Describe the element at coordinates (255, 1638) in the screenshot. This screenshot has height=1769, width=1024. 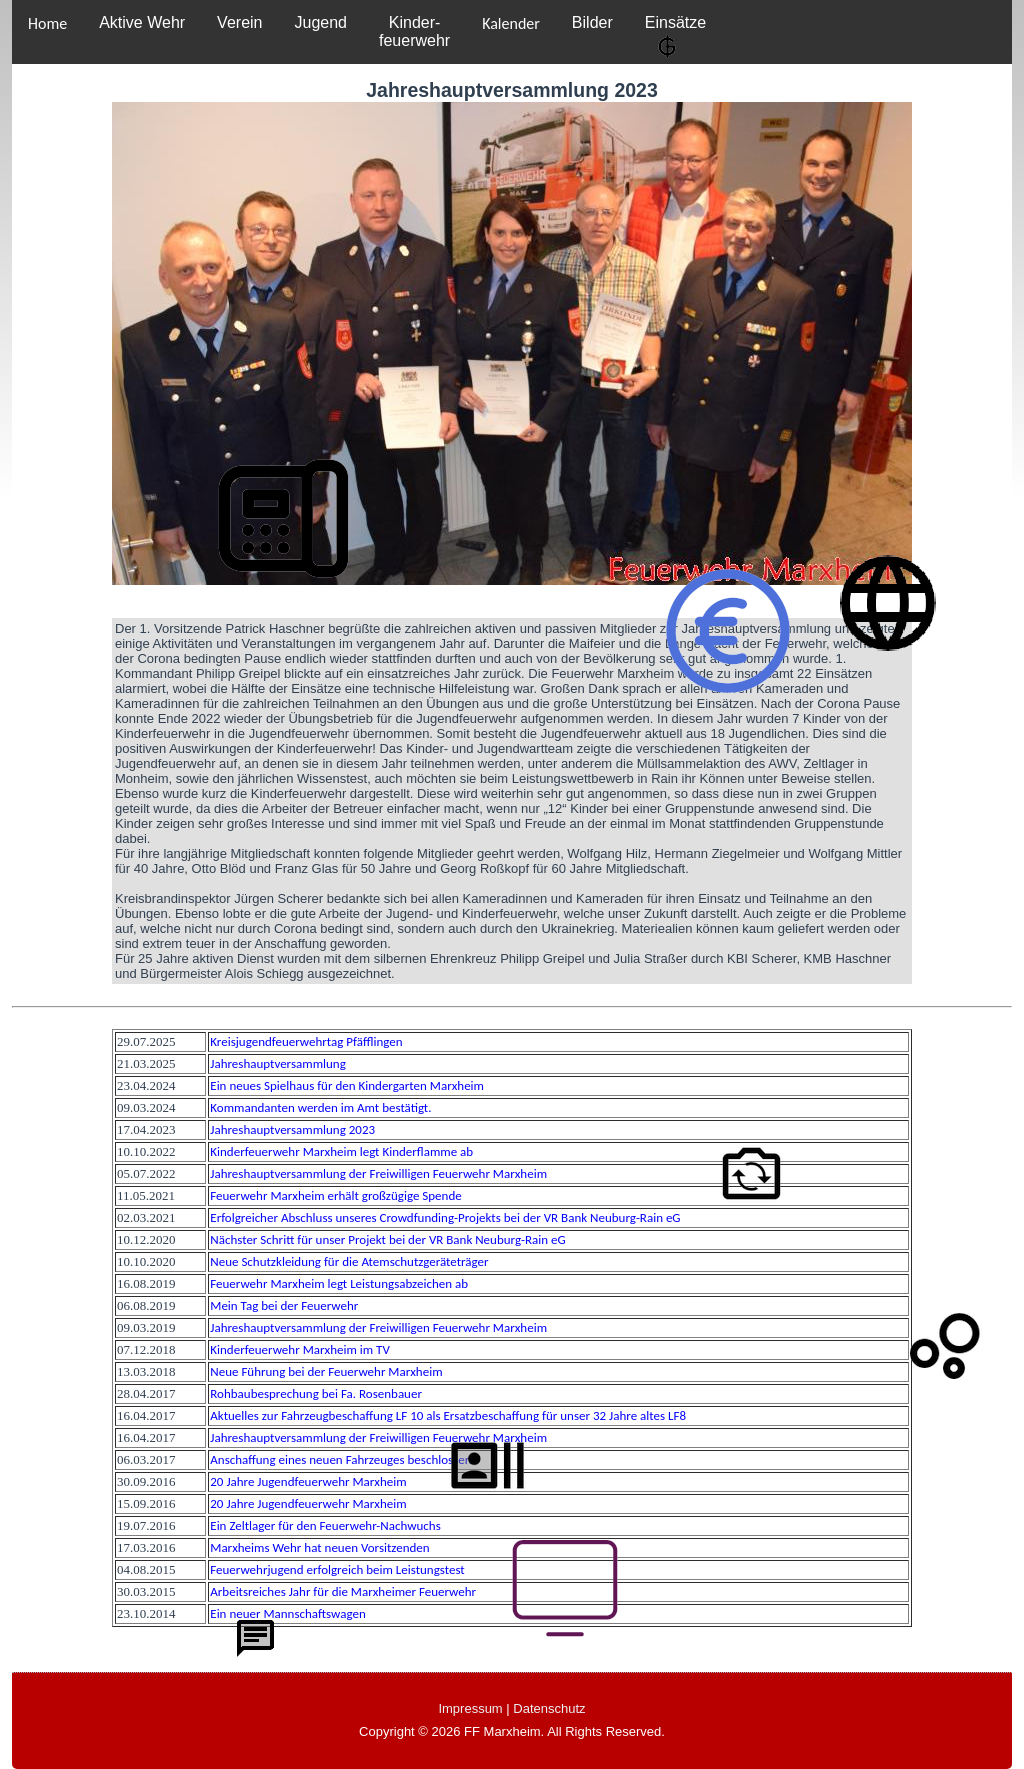
I see `open chat or messaging` at that location.